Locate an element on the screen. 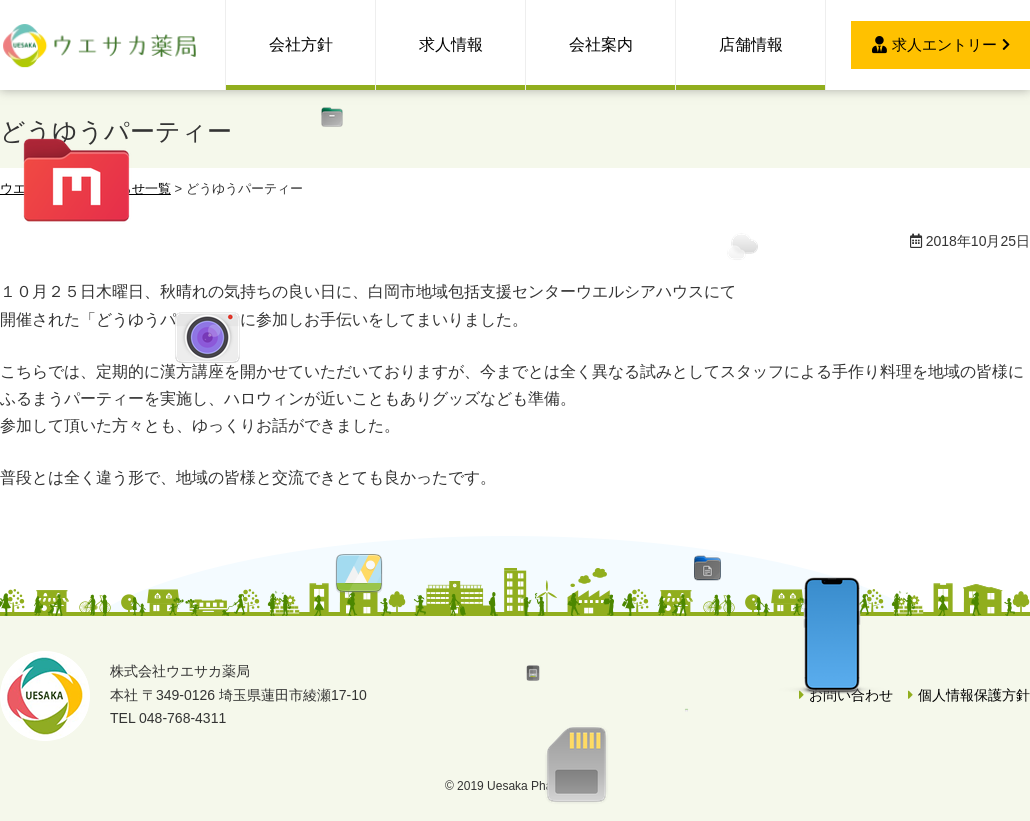 The image size is (1030, 821). open the file manager is located at coordinates (332, 117).